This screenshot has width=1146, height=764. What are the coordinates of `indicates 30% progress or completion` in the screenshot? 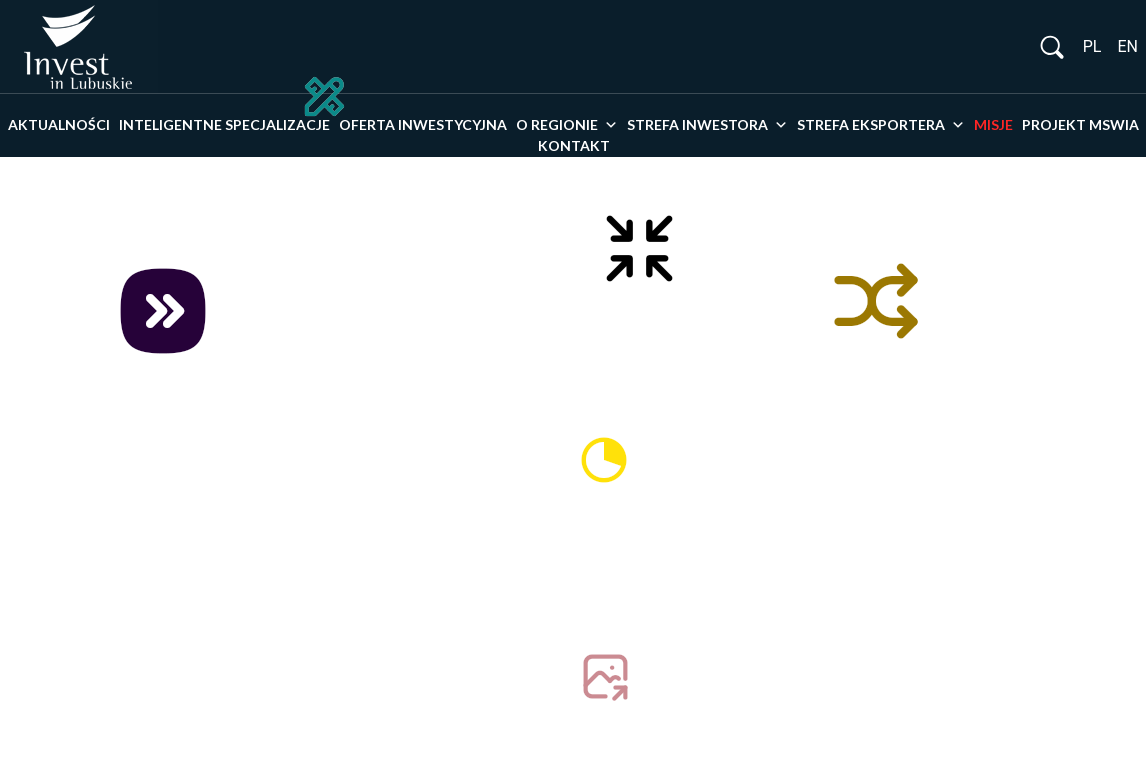 It's located at (604, 460).